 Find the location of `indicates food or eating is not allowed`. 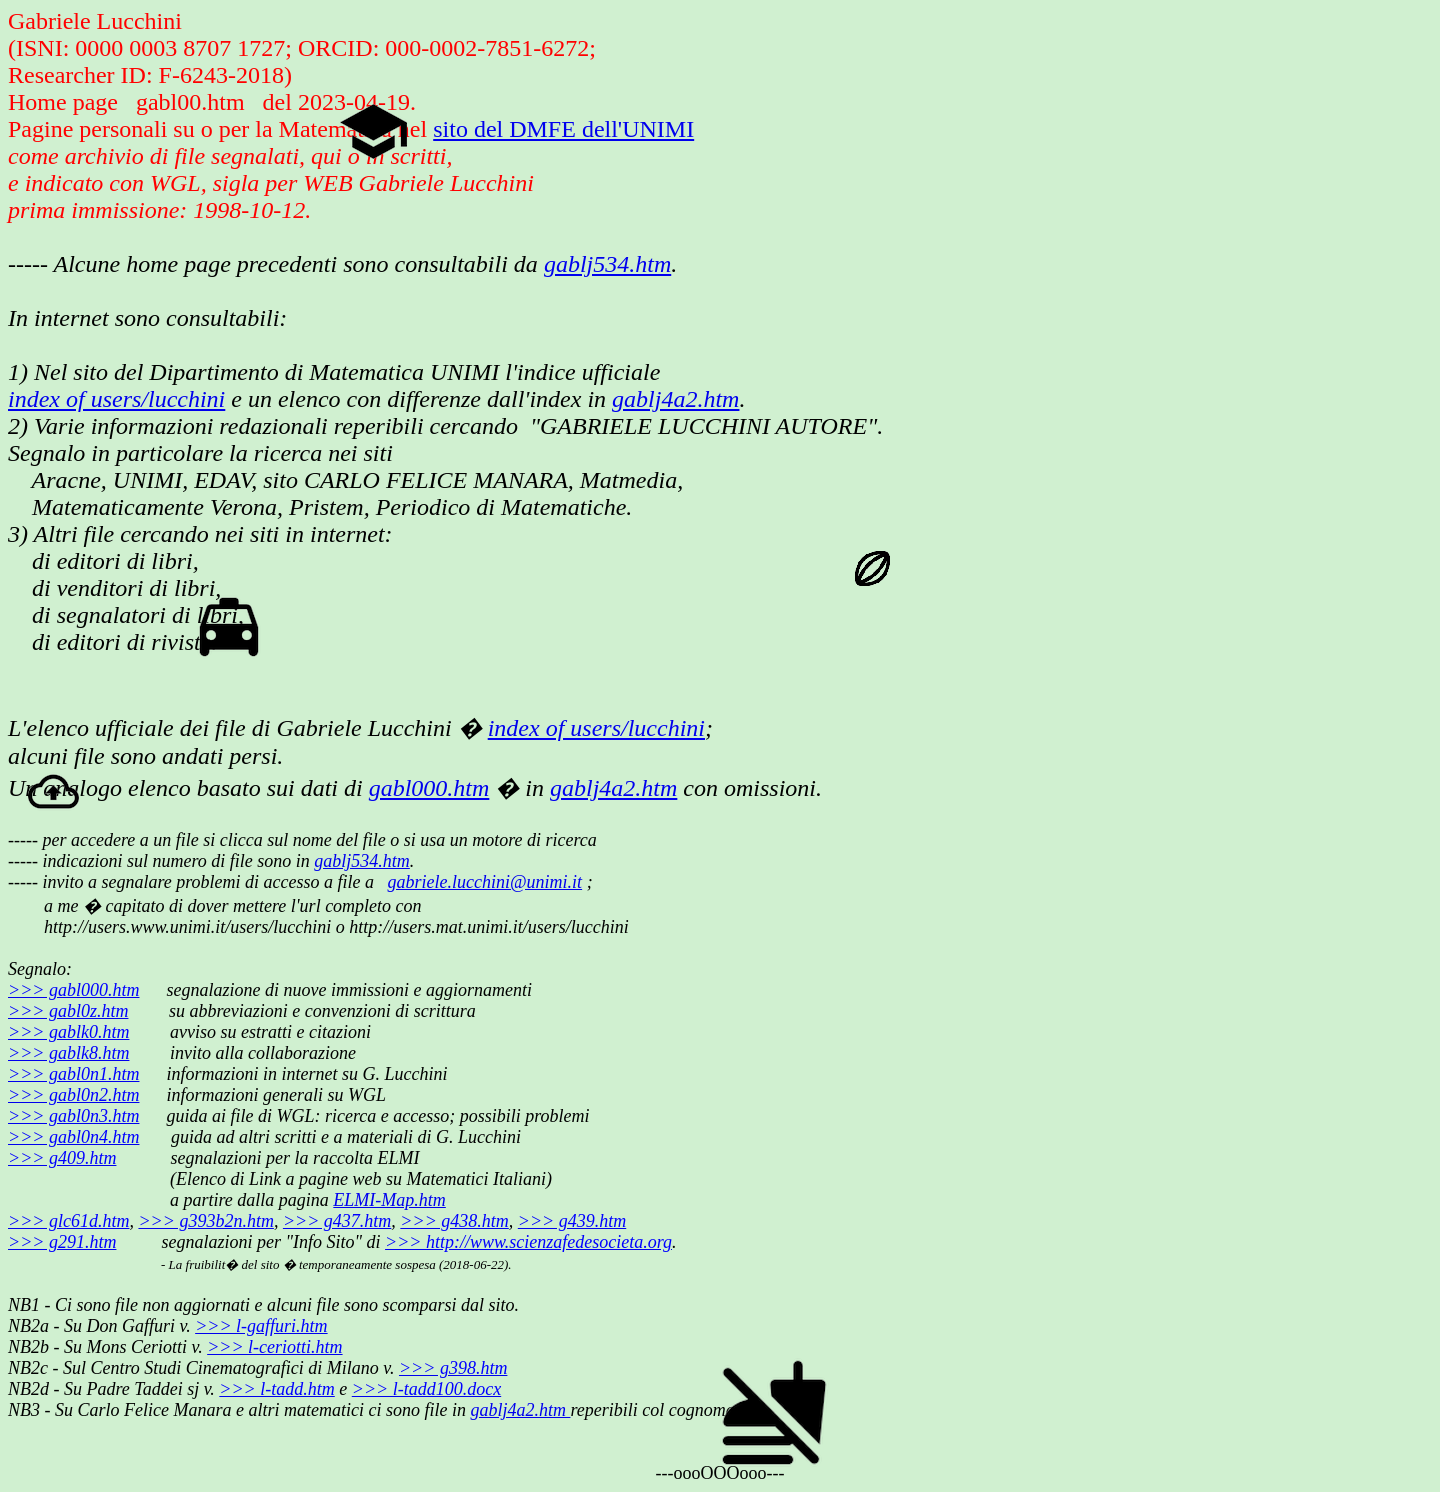

indicates food or eating is not allowed is located at coordinates (774, 1412).